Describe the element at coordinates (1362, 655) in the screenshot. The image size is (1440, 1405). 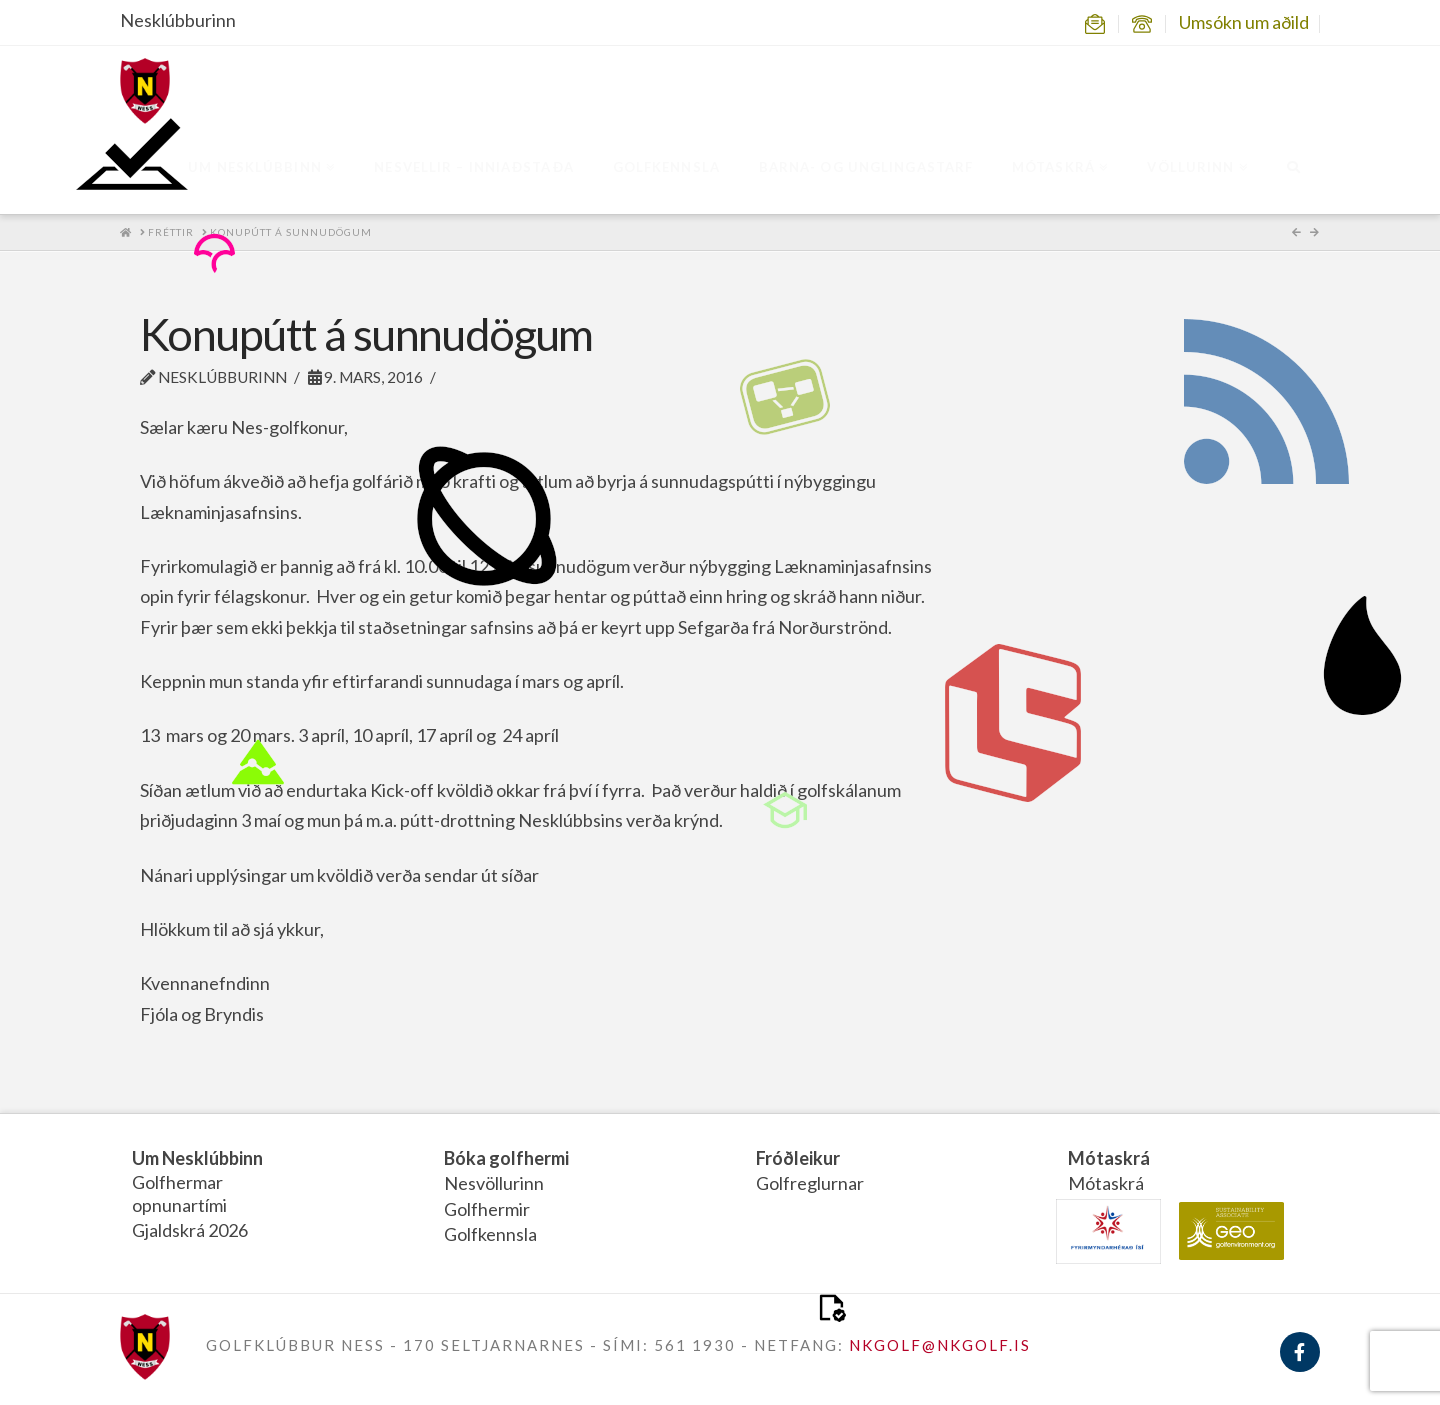
I see `elixir programming language logo` at that location.